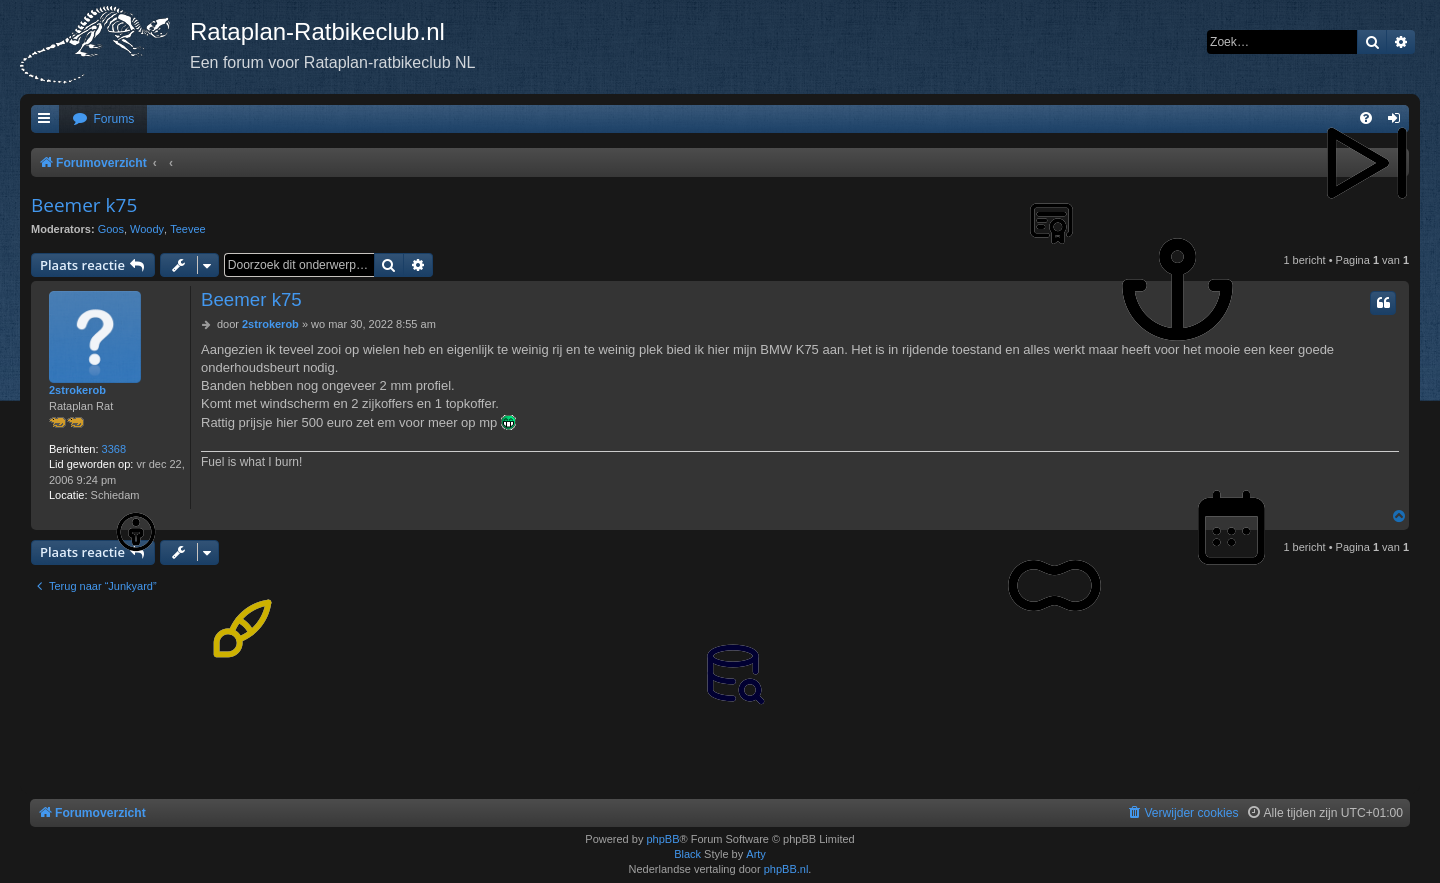 This screenshot has width=1440, height=883. What do you see at coordinates (1051, 220) in the screenshot?
I see `view certificate or credential details` at bounding box center [1051, 220].